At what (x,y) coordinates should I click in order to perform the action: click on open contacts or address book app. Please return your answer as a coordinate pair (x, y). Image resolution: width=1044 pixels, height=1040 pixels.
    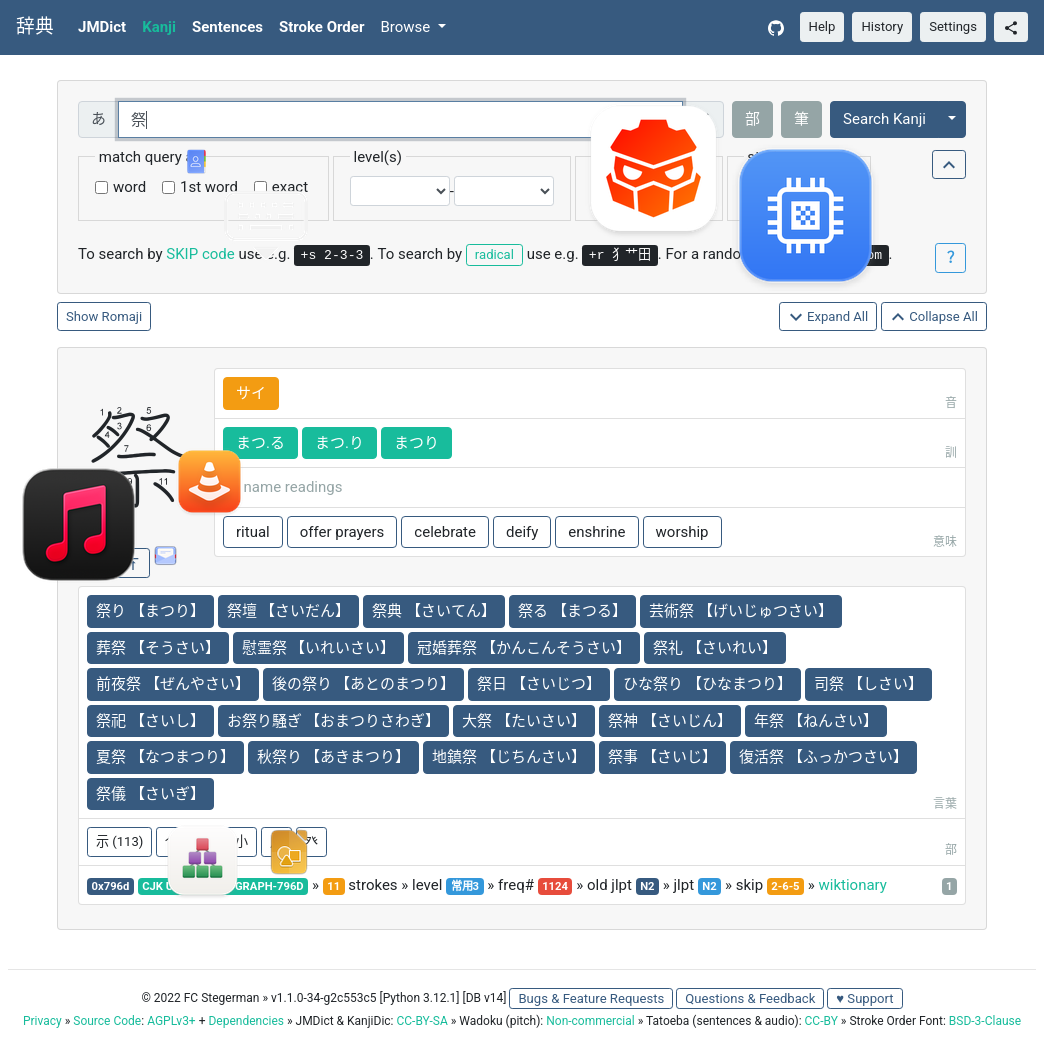
    Looking at the image, I should click on (196, 161).